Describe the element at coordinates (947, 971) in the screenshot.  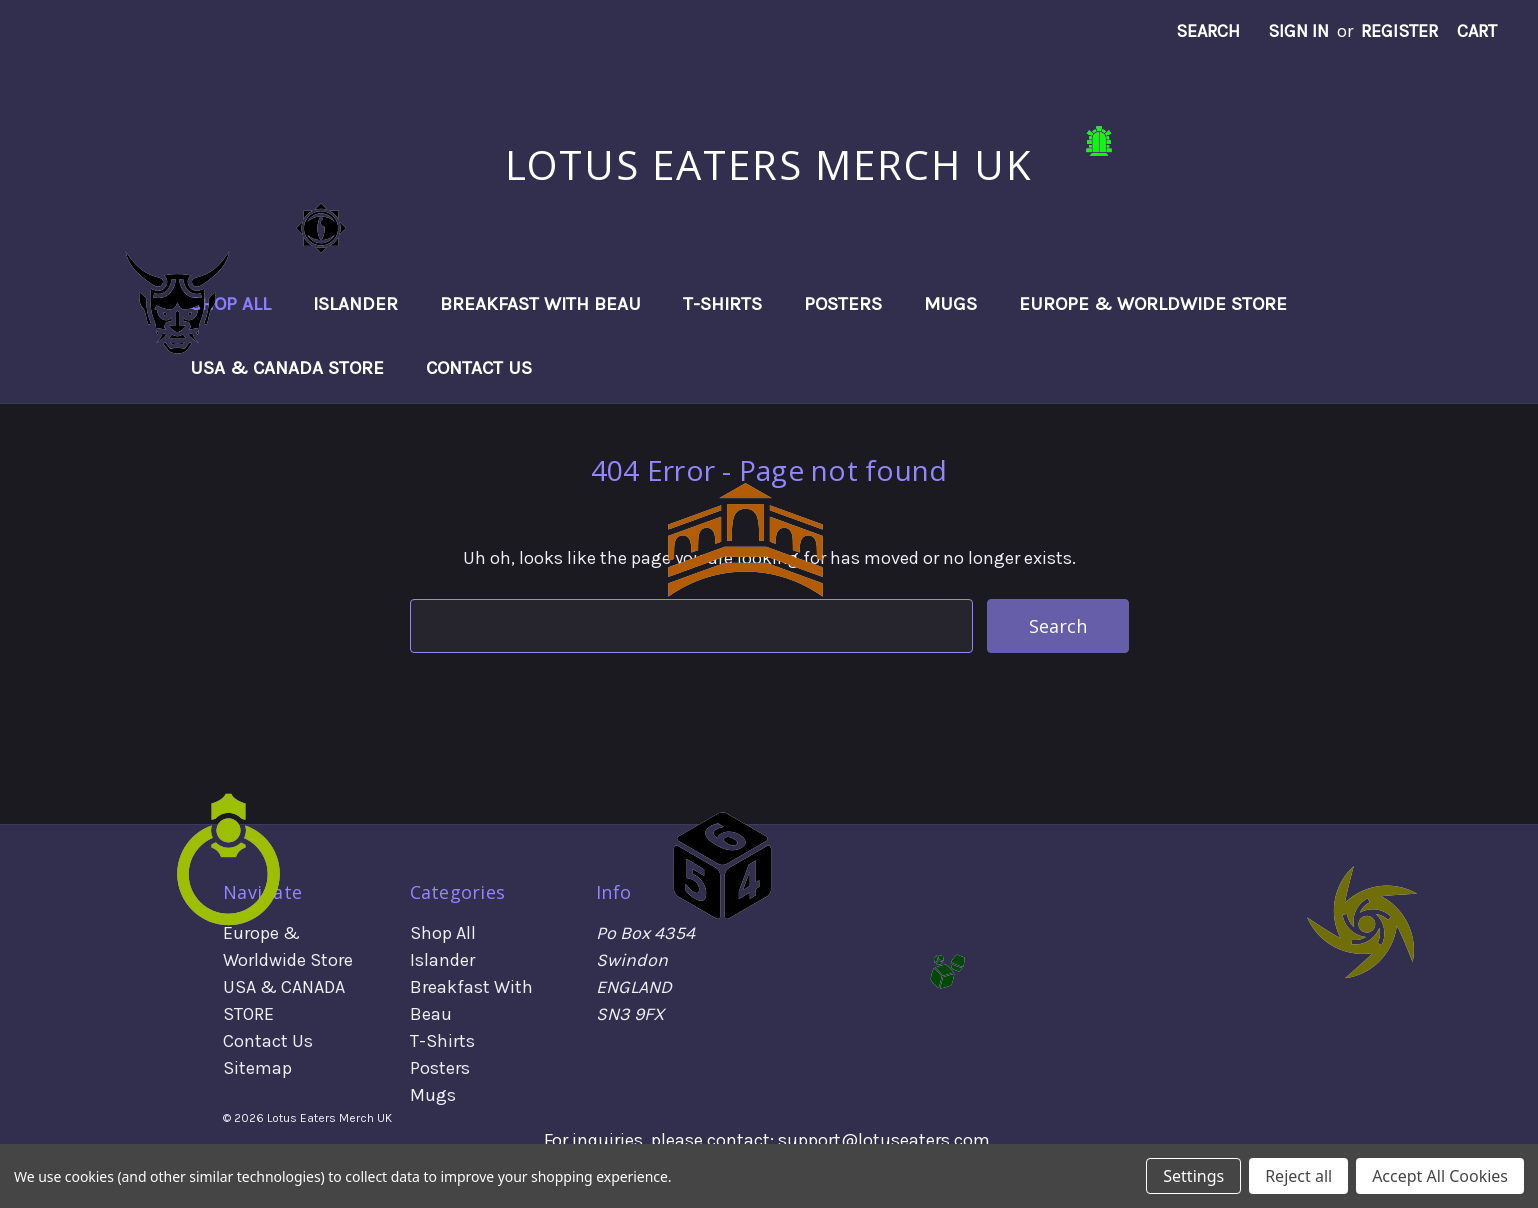
I see `roll dice or randomize outcome` at that location.